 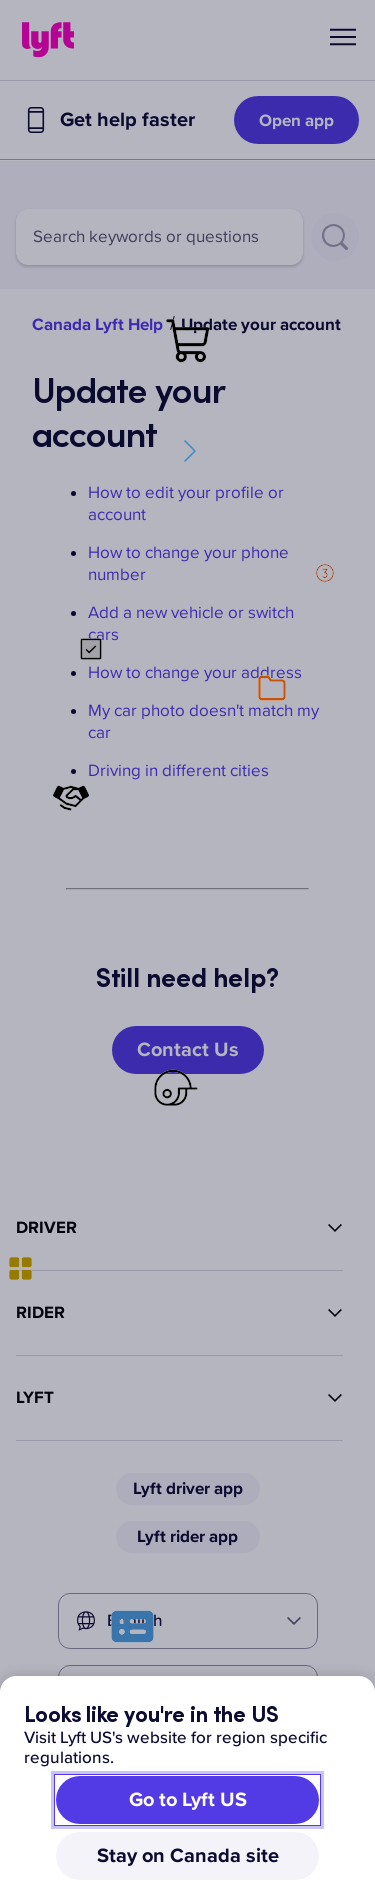 What do you see at coordinates (71, 797) in the screenshot?
I see `indicates a partnership or collaboration` at bounding box center [71, 797].